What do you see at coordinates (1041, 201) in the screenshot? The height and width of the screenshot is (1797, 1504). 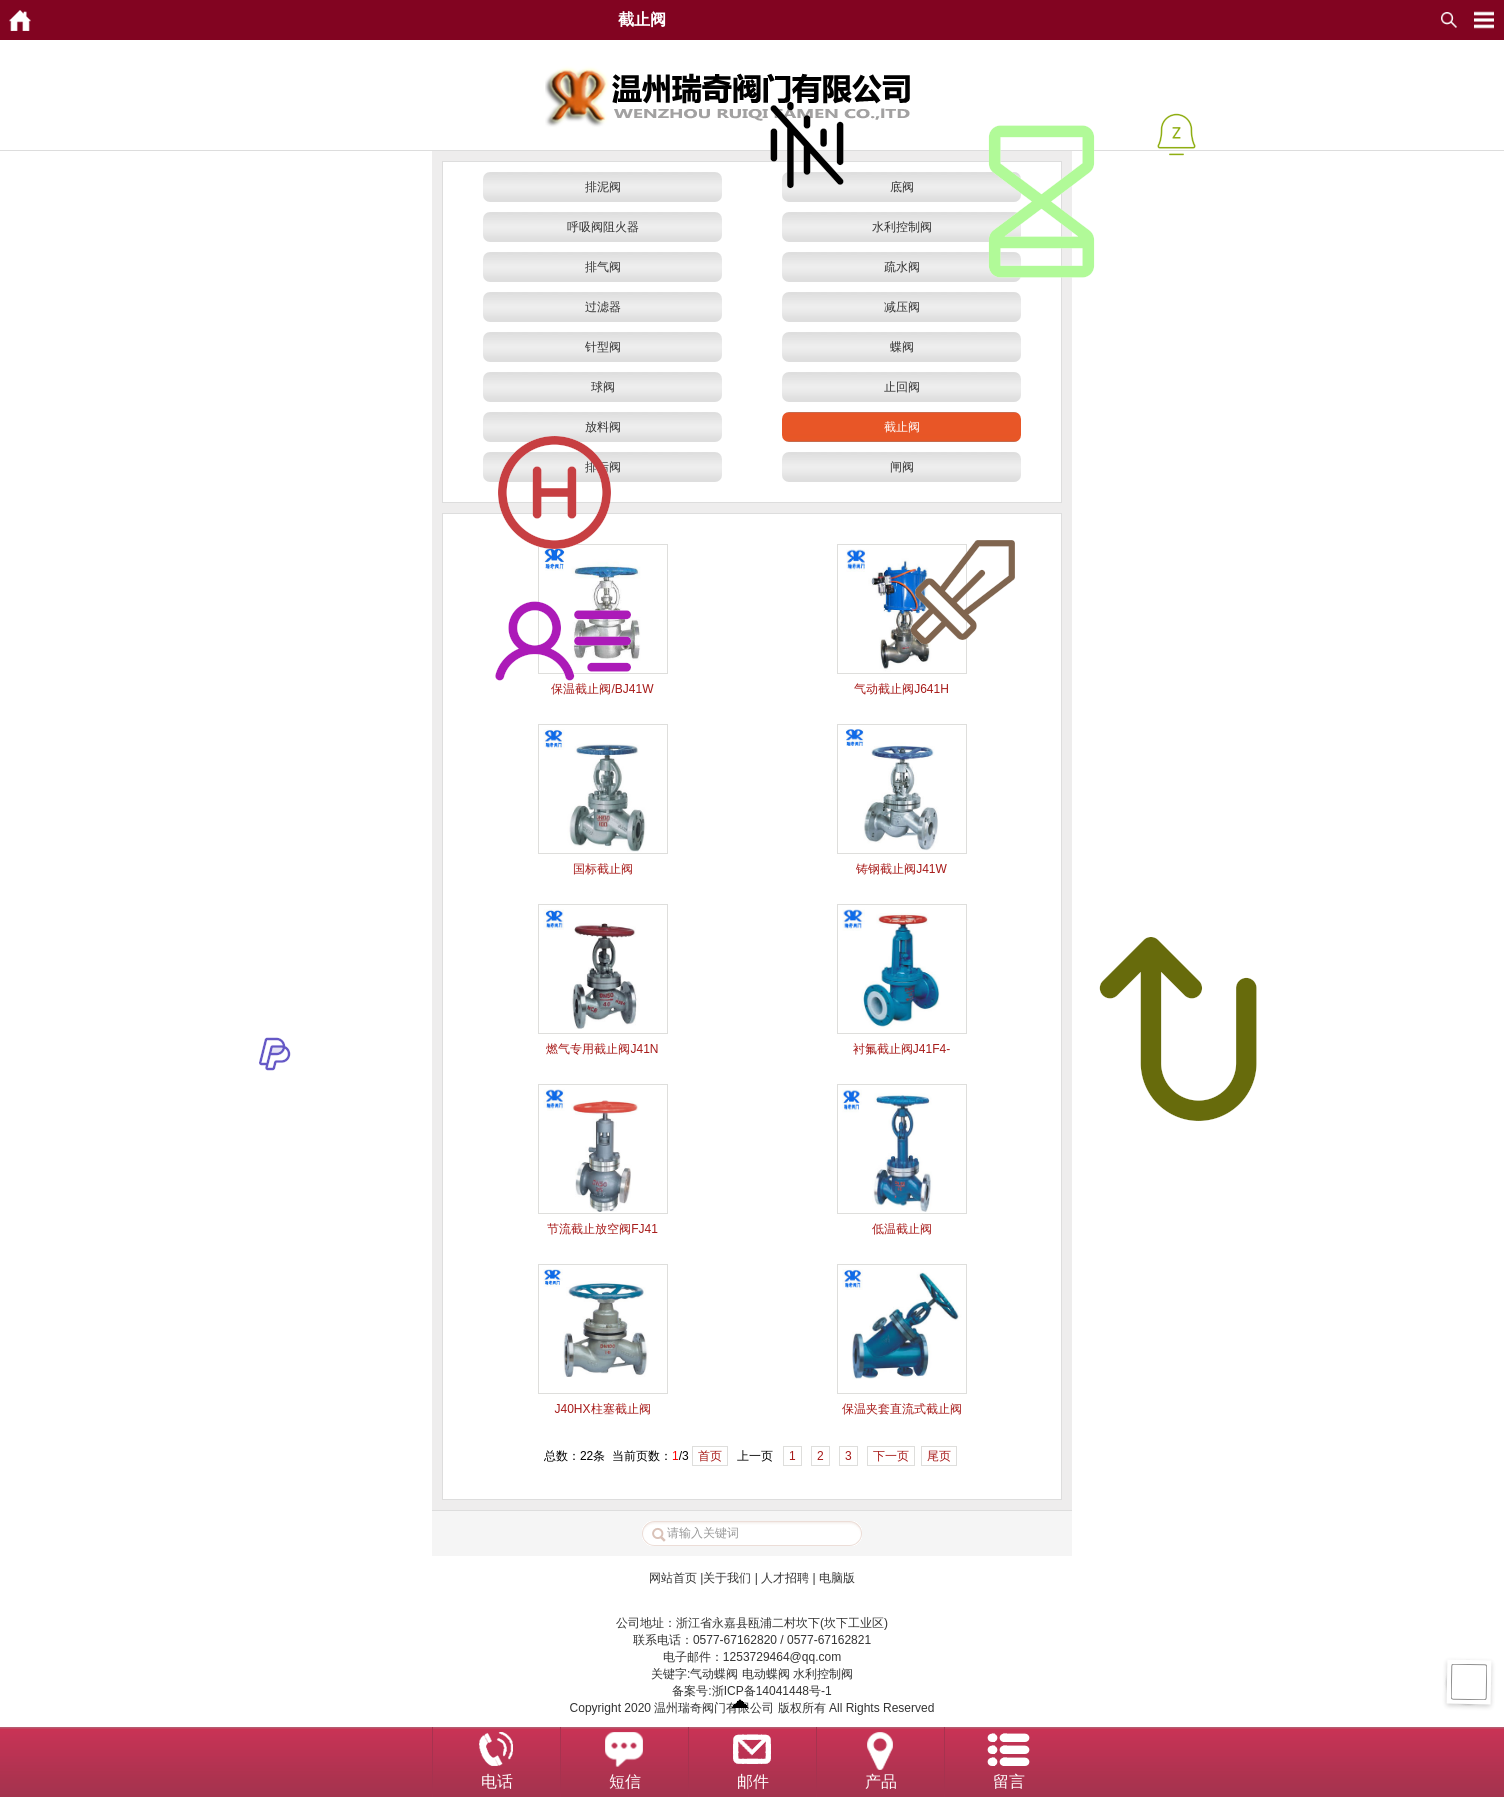 I see `indicates time is running low` at bounding box center [1041, 201].